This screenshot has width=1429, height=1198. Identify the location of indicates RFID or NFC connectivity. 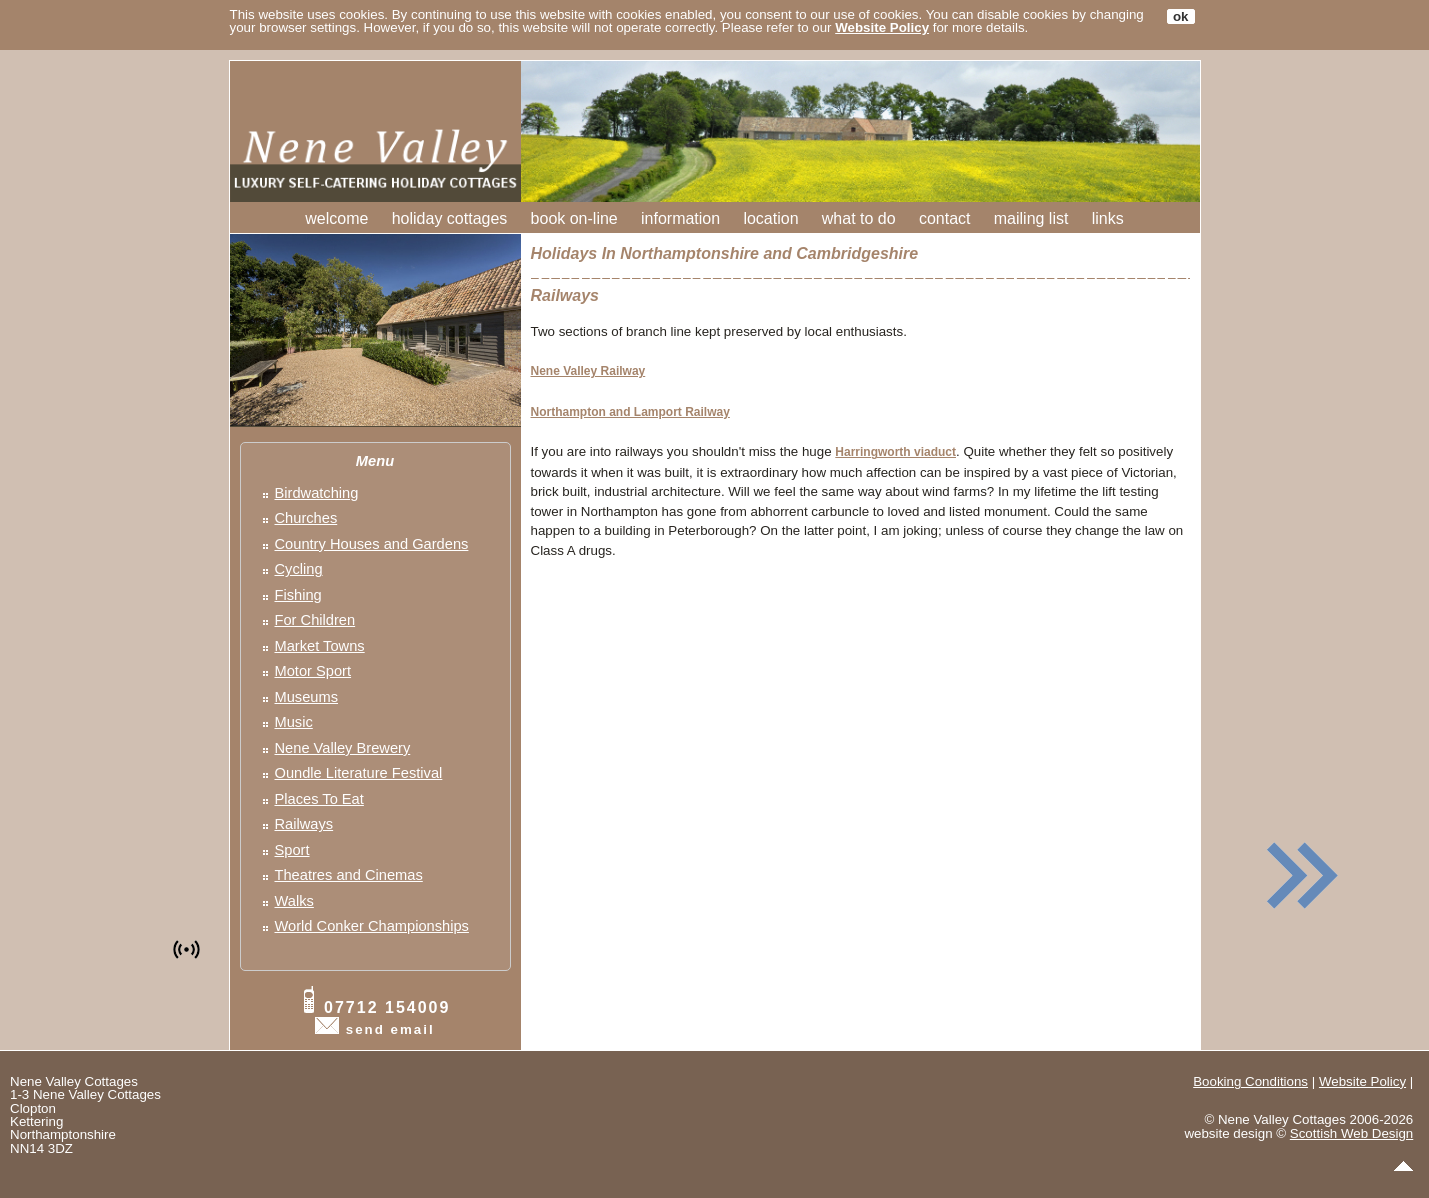
(186, 949).